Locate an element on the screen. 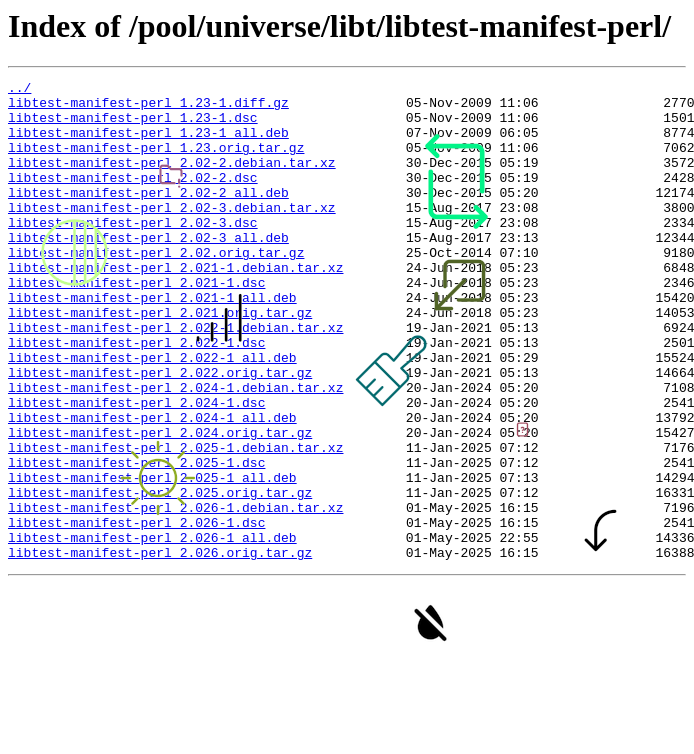  switch to light mode is located at coordinates (158, 478).